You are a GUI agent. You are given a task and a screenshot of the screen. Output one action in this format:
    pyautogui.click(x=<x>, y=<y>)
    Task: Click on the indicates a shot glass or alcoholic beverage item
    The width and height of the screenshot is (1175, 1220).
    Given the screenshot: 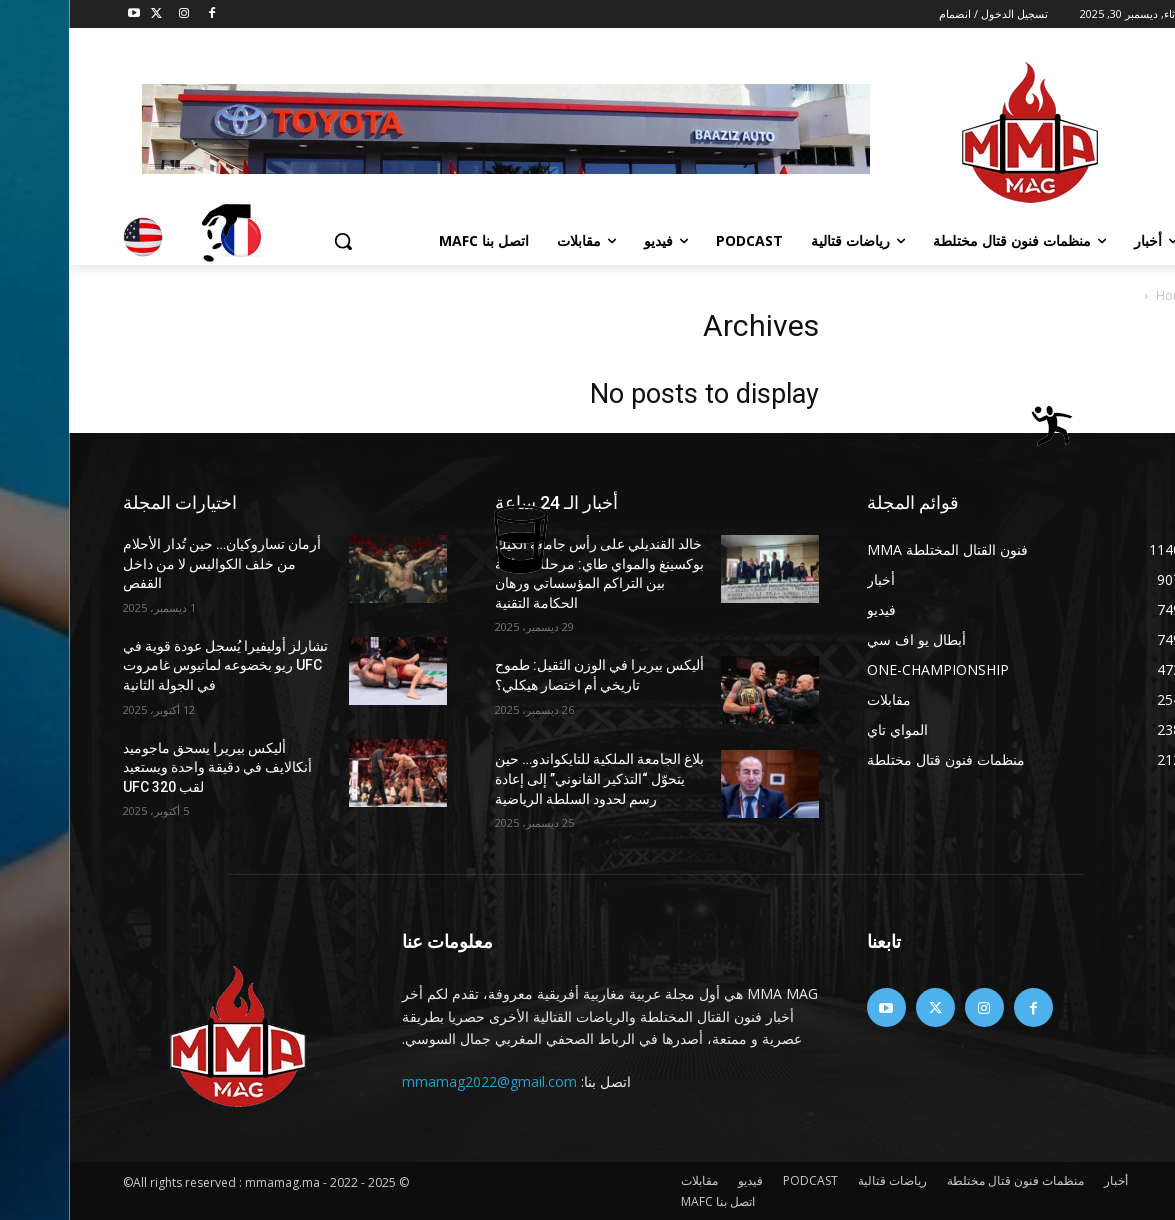 What is the action you would take?
    pyautogui.click(x=521, y=539)
    